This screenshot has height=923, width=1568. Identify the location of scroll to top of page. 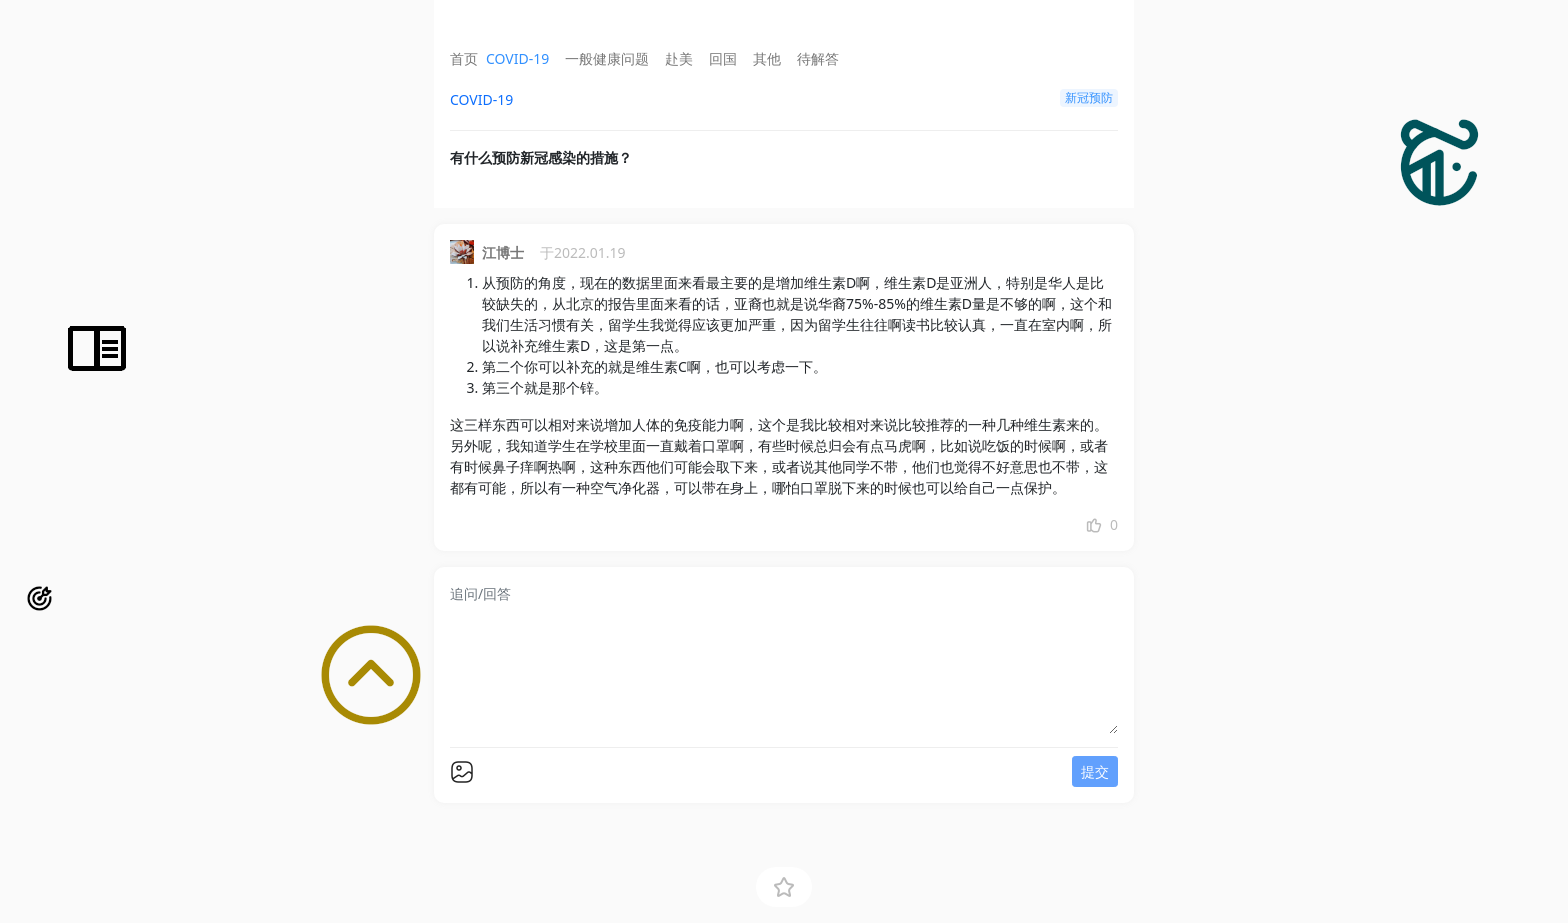
(371, 675).